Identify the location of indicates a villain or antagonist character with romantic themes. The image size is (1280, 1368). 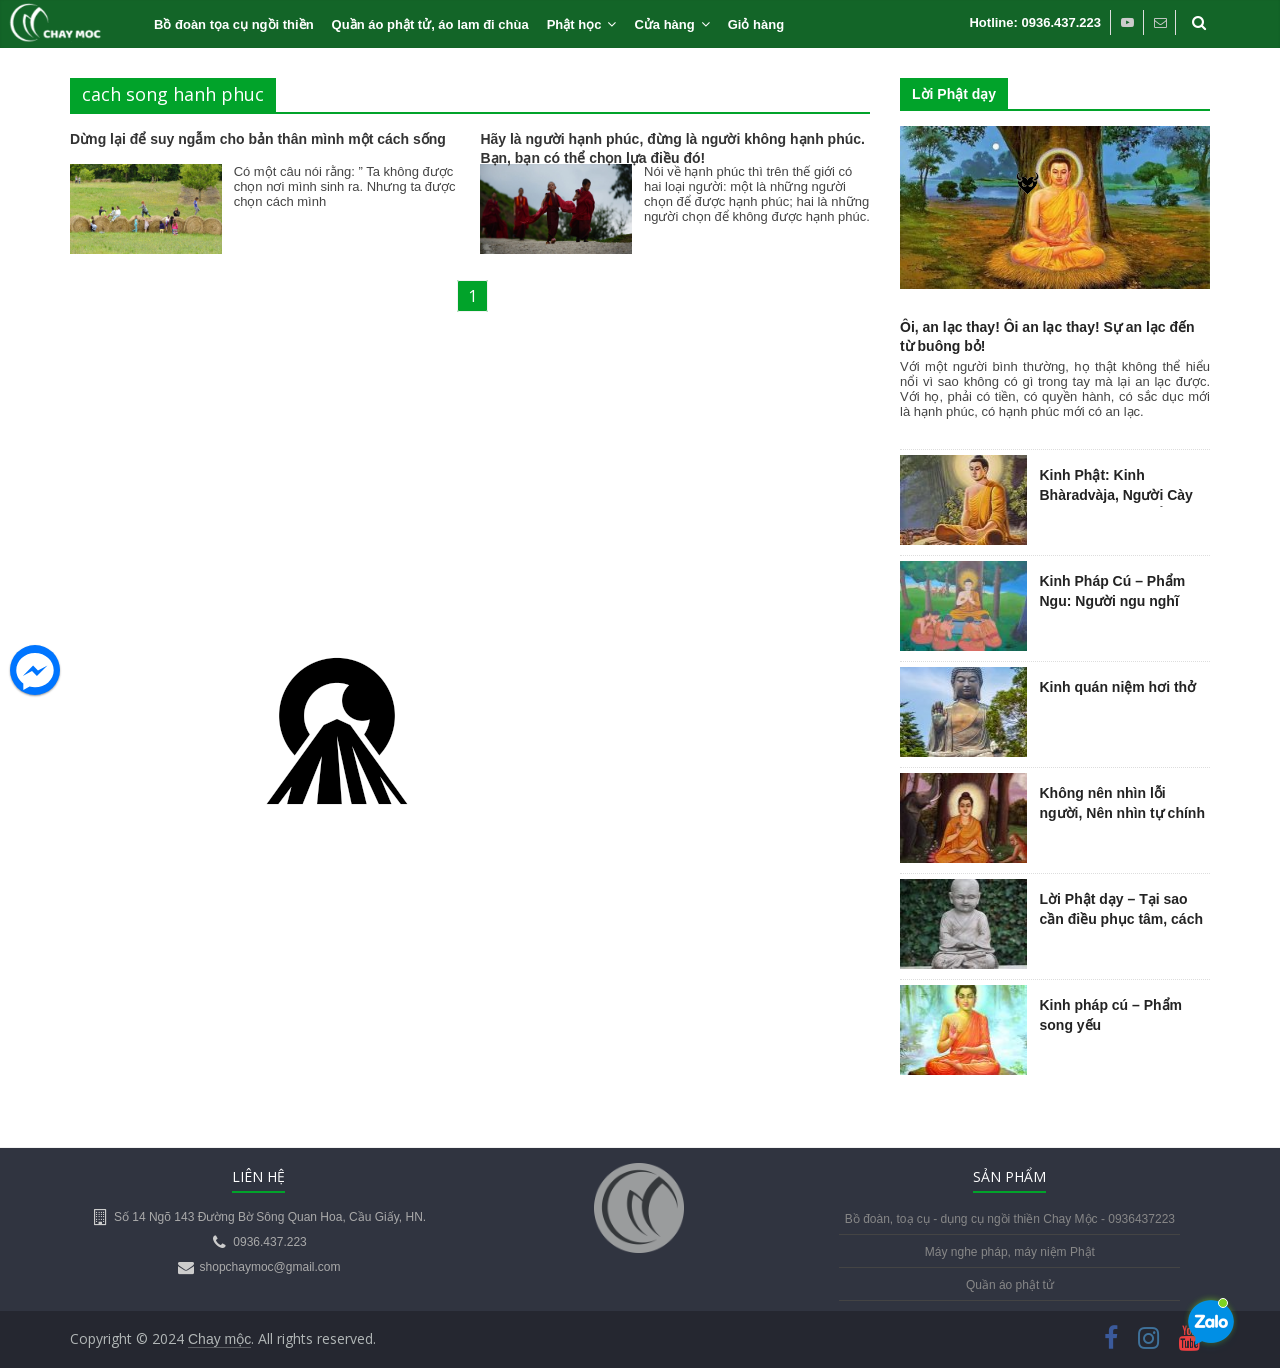
(1027, 182).